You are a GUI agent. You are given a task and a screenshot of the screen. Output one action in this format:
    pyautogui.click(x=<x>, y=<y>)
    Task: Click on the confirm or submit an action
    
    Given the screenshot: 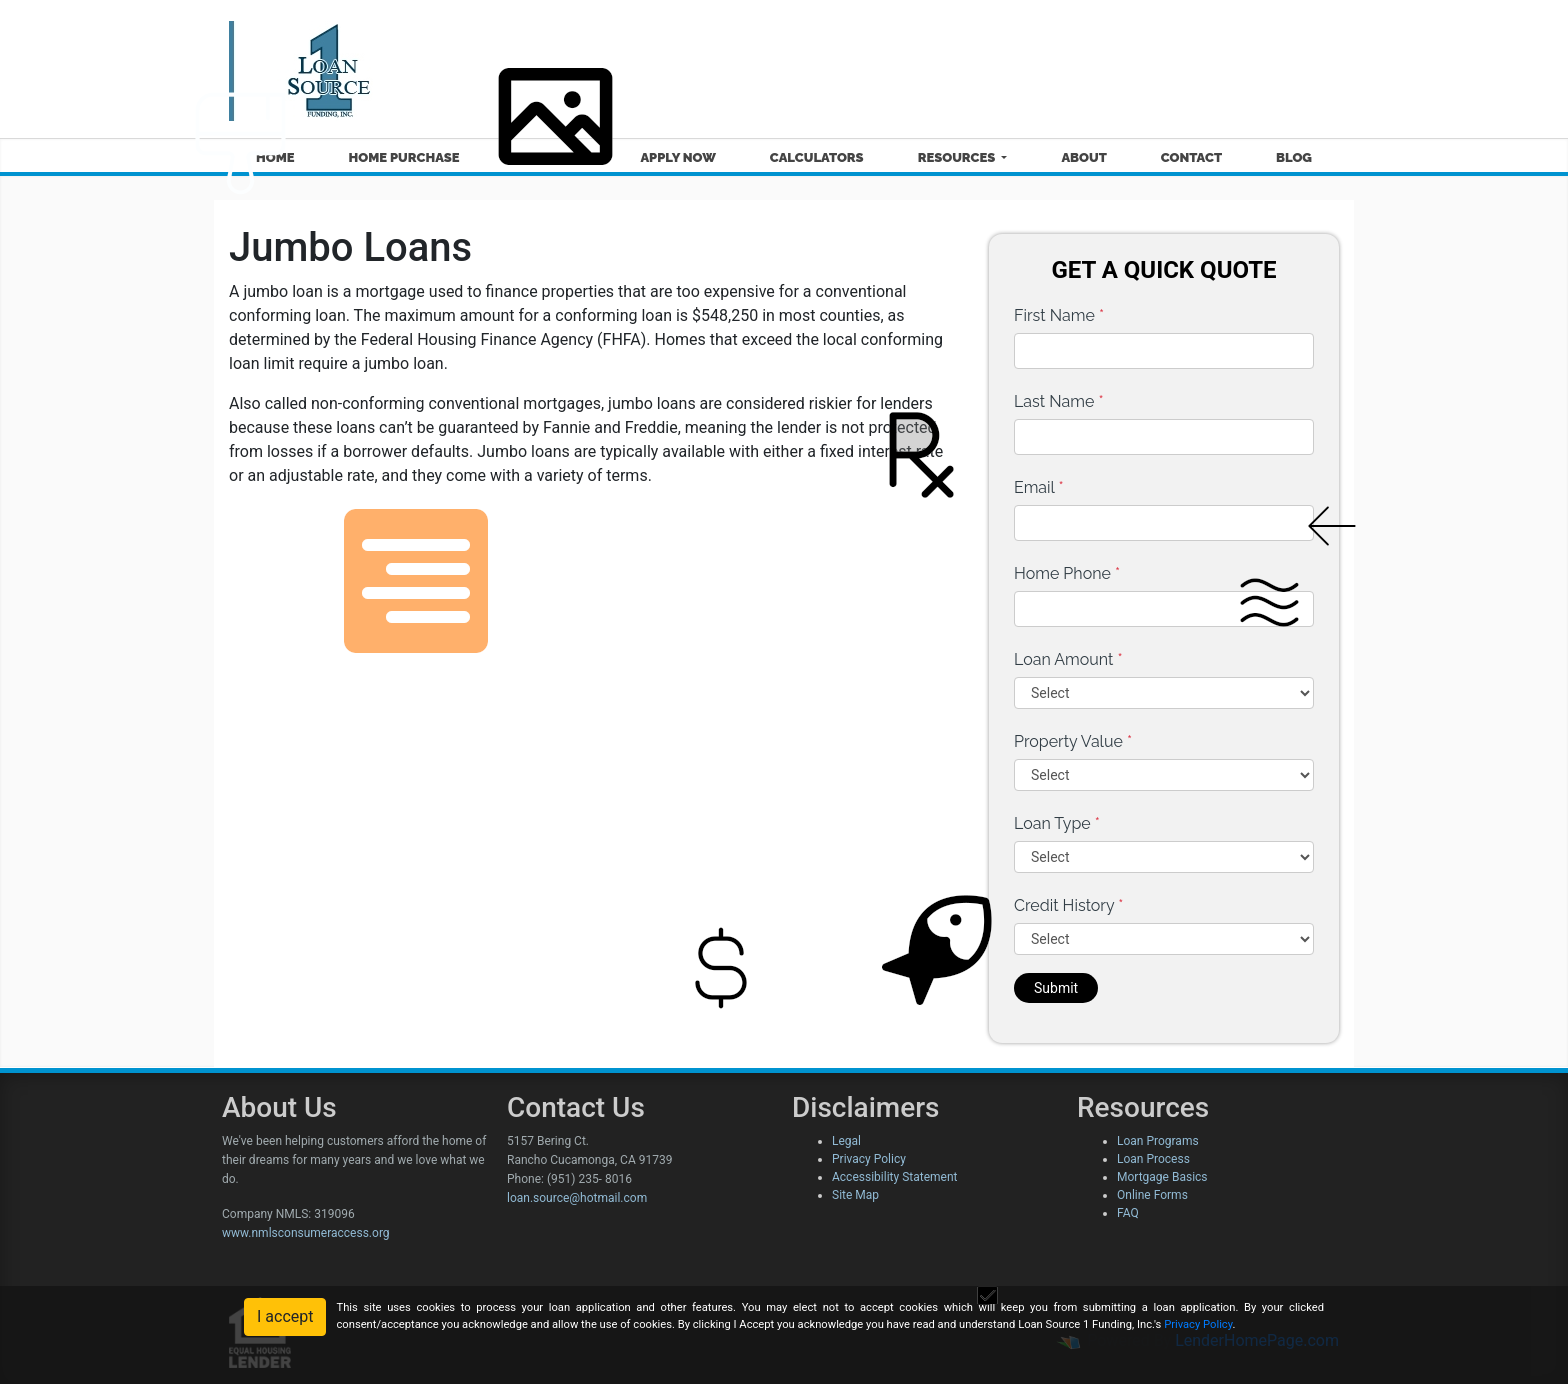 What is the action you would take?
    pyautogui.click(x=987, y=1295)
    